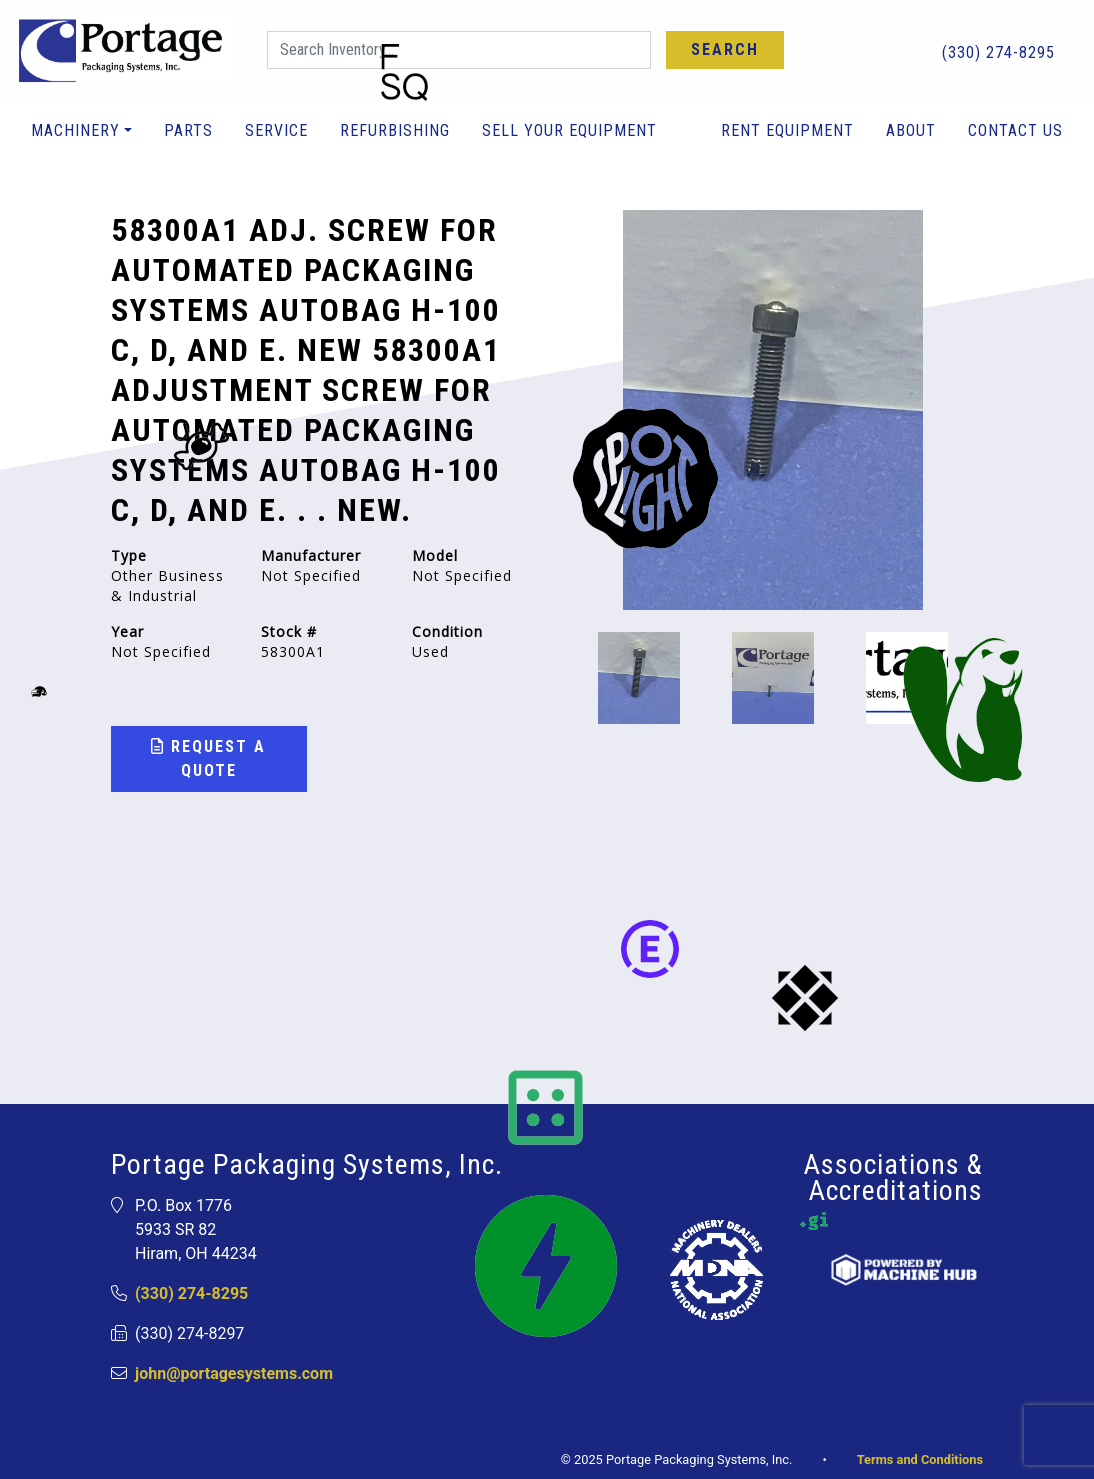 This screenshot has height=1479, width=1094. I want to click on visit gitignore.io website, so click(814, 1221).